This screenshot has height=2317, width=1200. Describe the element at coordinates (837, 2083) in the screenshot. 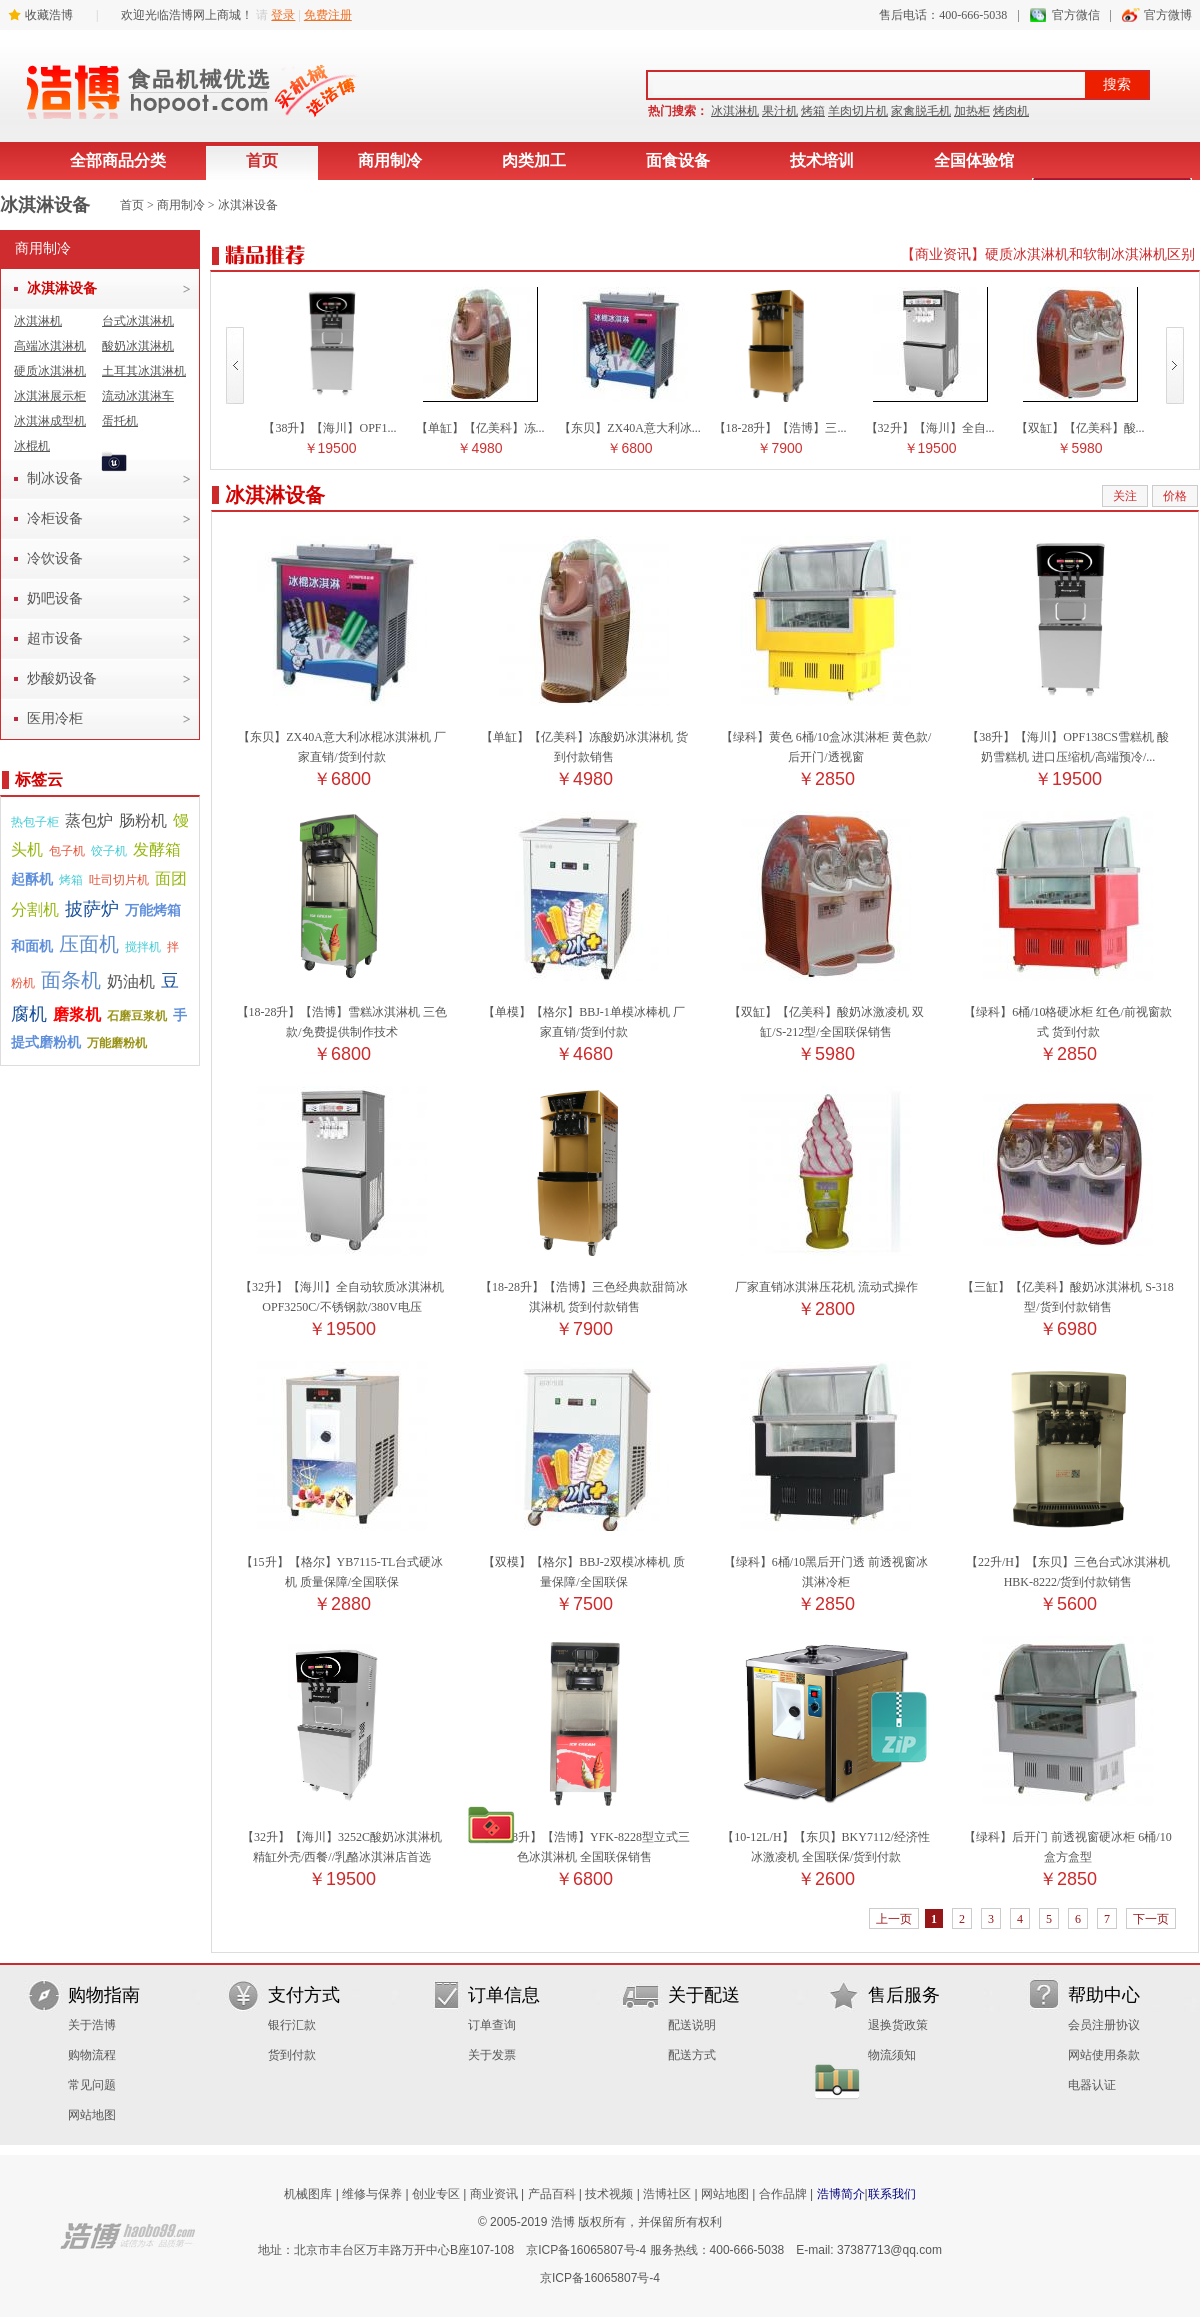

I see `folder containing pokémon safari ball themed content` at that location.